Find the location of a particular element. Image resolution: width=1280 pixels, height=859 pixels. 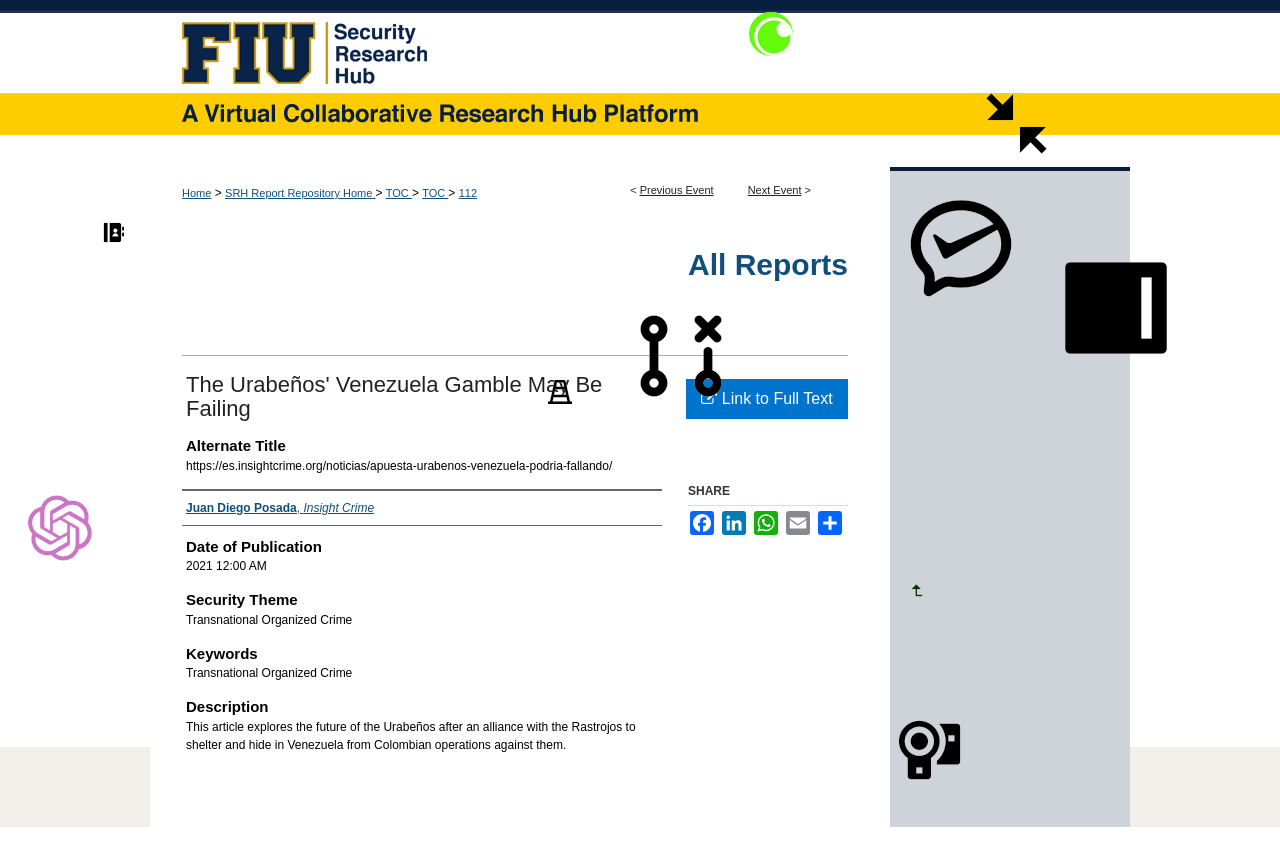

go back and up to previous level is located at coordinates (917, 591).